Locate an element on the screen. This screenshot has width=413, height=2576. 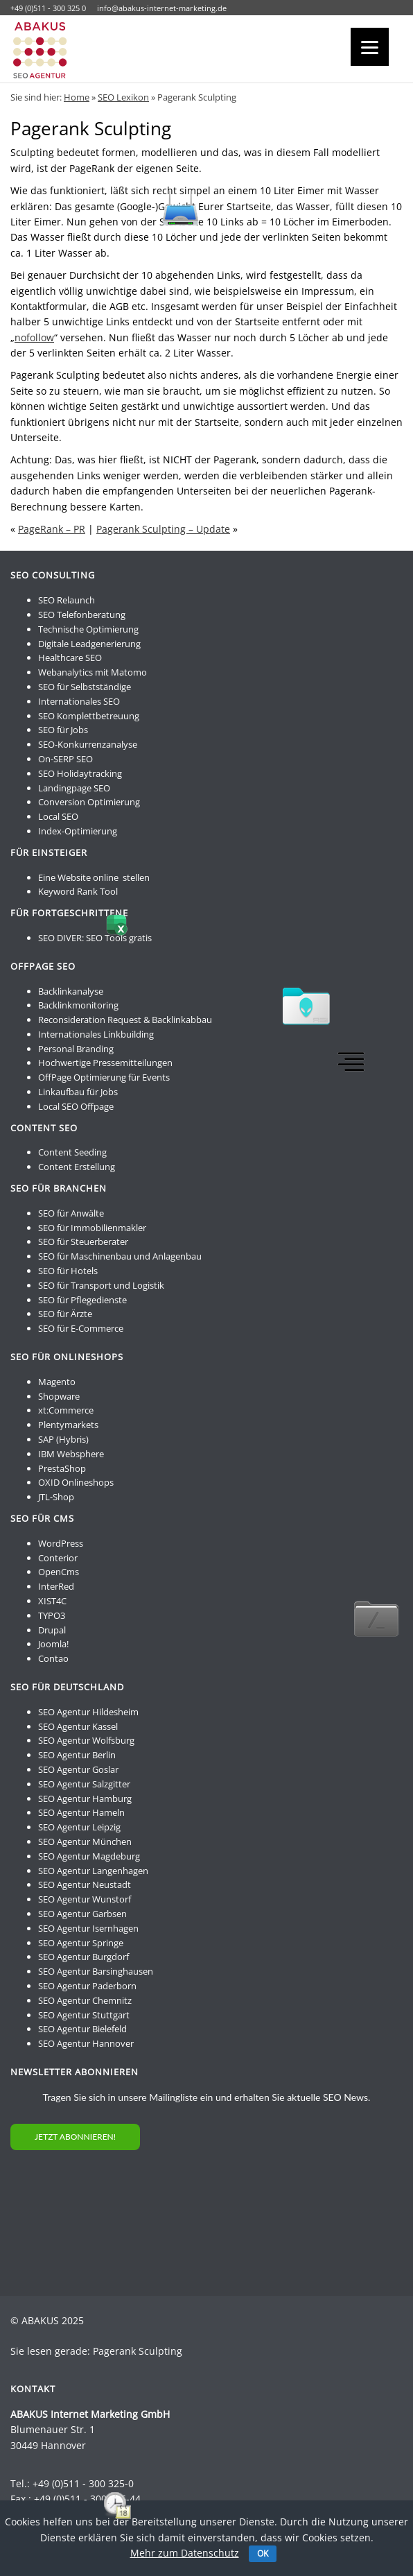
network modem or router device status is located at coordinates (180, 207).